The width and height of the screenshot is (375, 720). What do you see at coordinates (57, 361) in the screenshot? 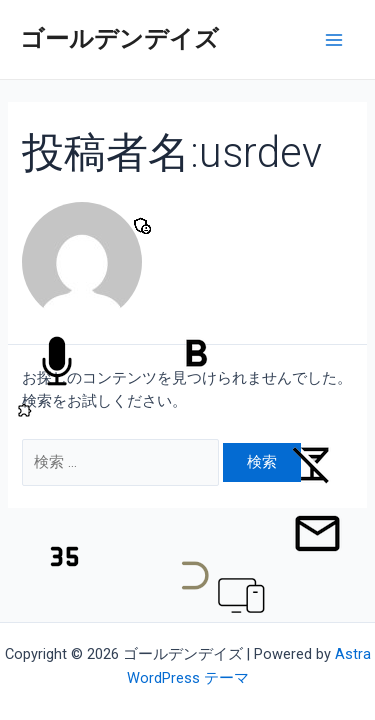
I see `tap to start voice input` at bounding box center [57, 361].